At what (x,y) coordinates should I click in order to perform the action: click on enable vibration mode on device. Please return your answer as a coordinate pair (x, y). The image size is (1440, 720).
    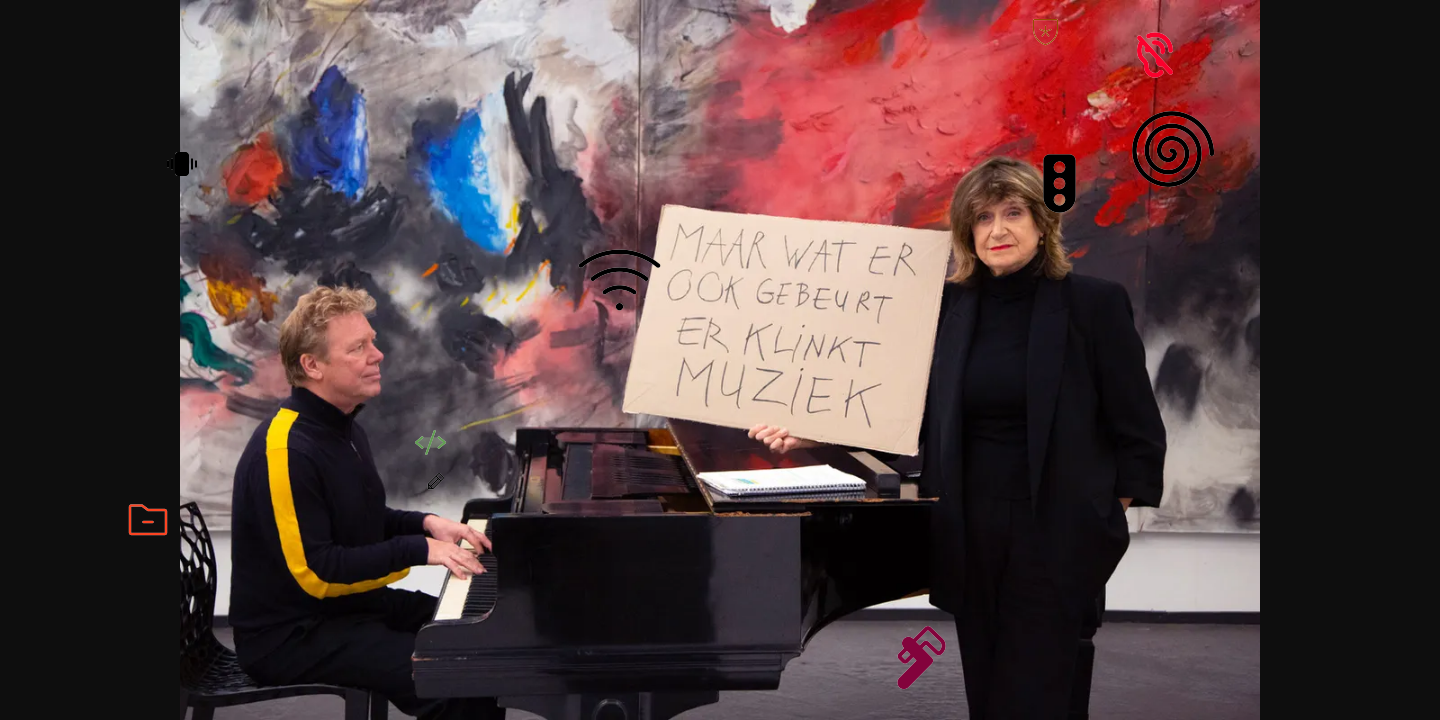
    Looking at the image, I should click on (182, 164).